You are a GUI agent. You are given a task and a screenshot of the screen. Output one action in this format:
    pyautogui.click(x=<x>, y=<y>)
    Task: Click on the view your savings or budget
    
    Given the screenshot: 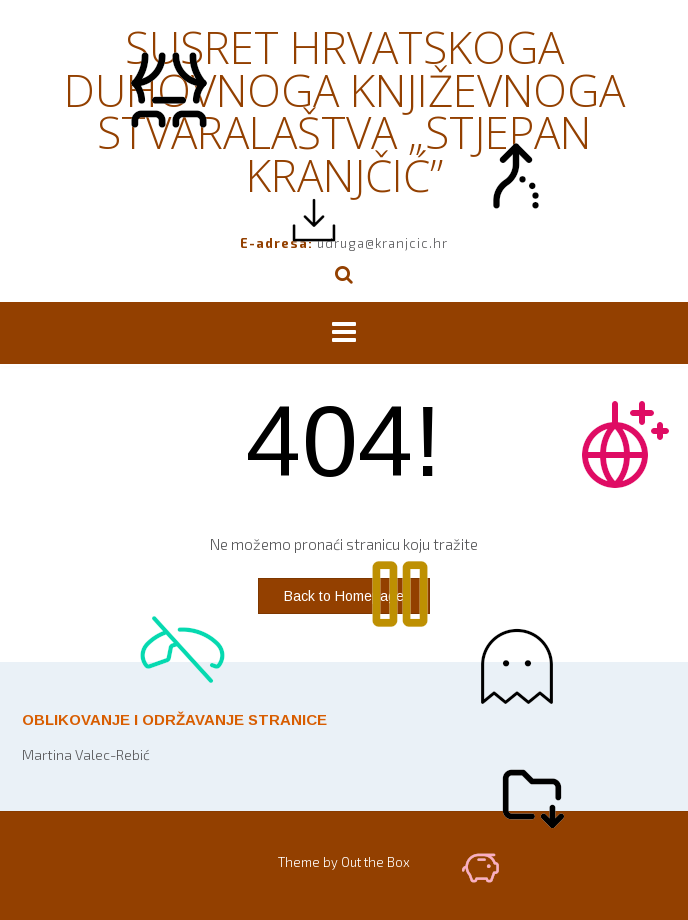 What is the action you would take?
    pyautogui.click(x=481, y=868)
    